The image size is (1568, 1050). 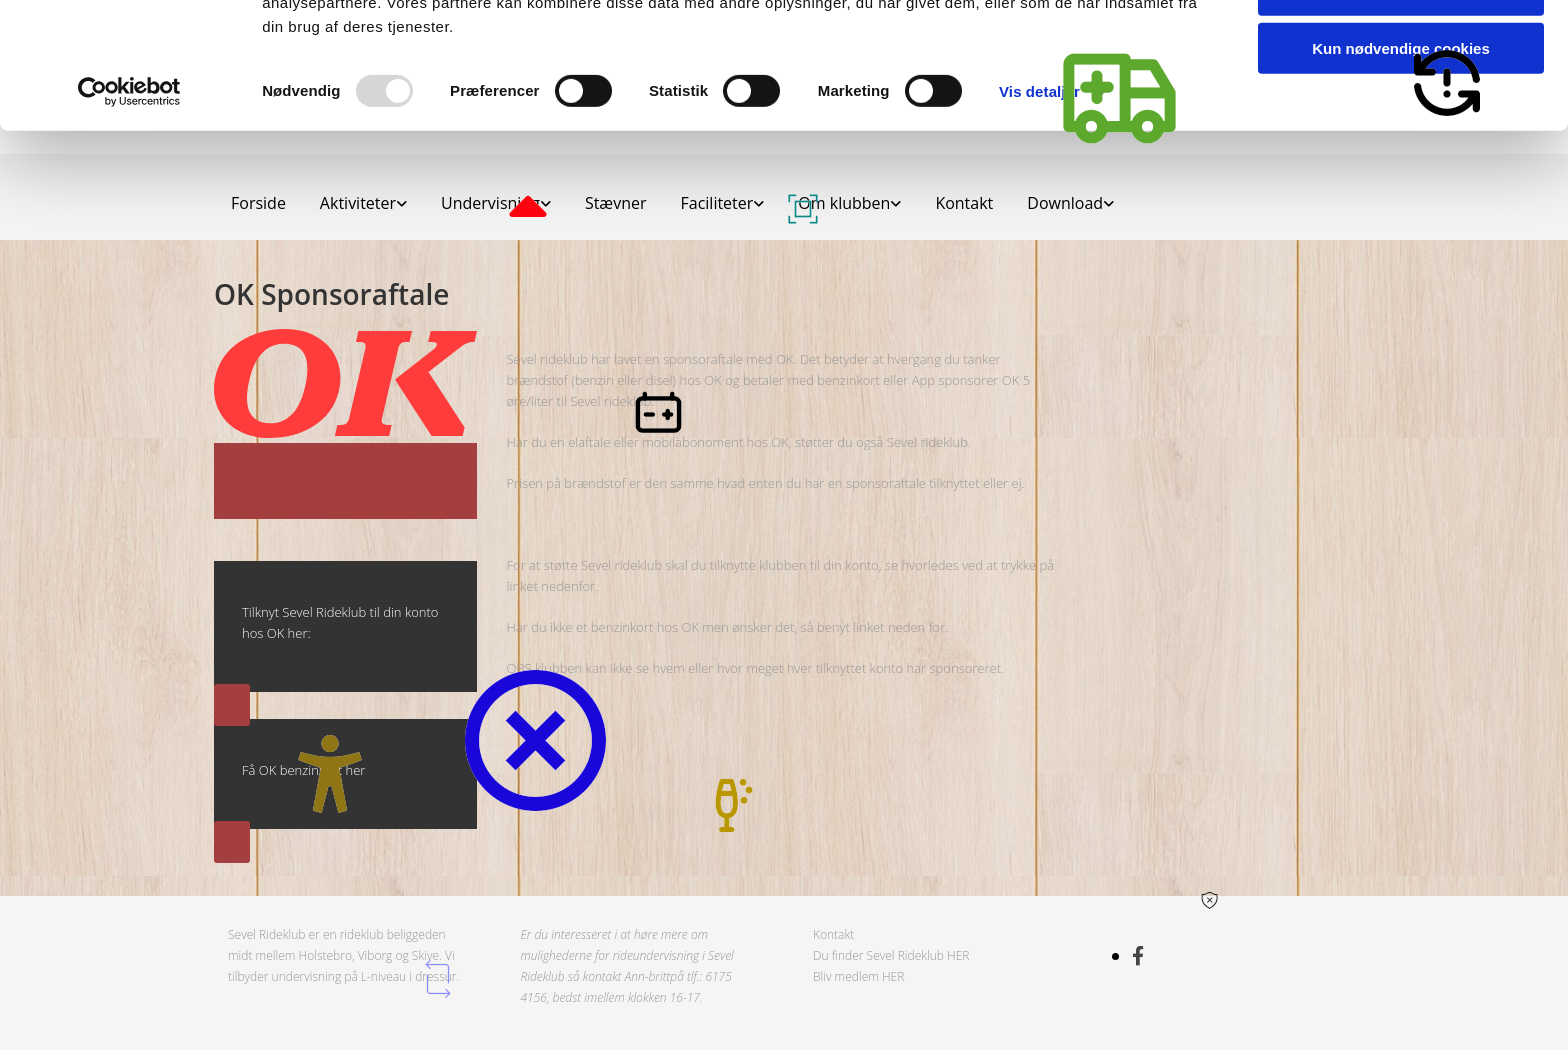 I want to click on indicates an untrusted workspace or security warning, so click(x=1209, y=900).